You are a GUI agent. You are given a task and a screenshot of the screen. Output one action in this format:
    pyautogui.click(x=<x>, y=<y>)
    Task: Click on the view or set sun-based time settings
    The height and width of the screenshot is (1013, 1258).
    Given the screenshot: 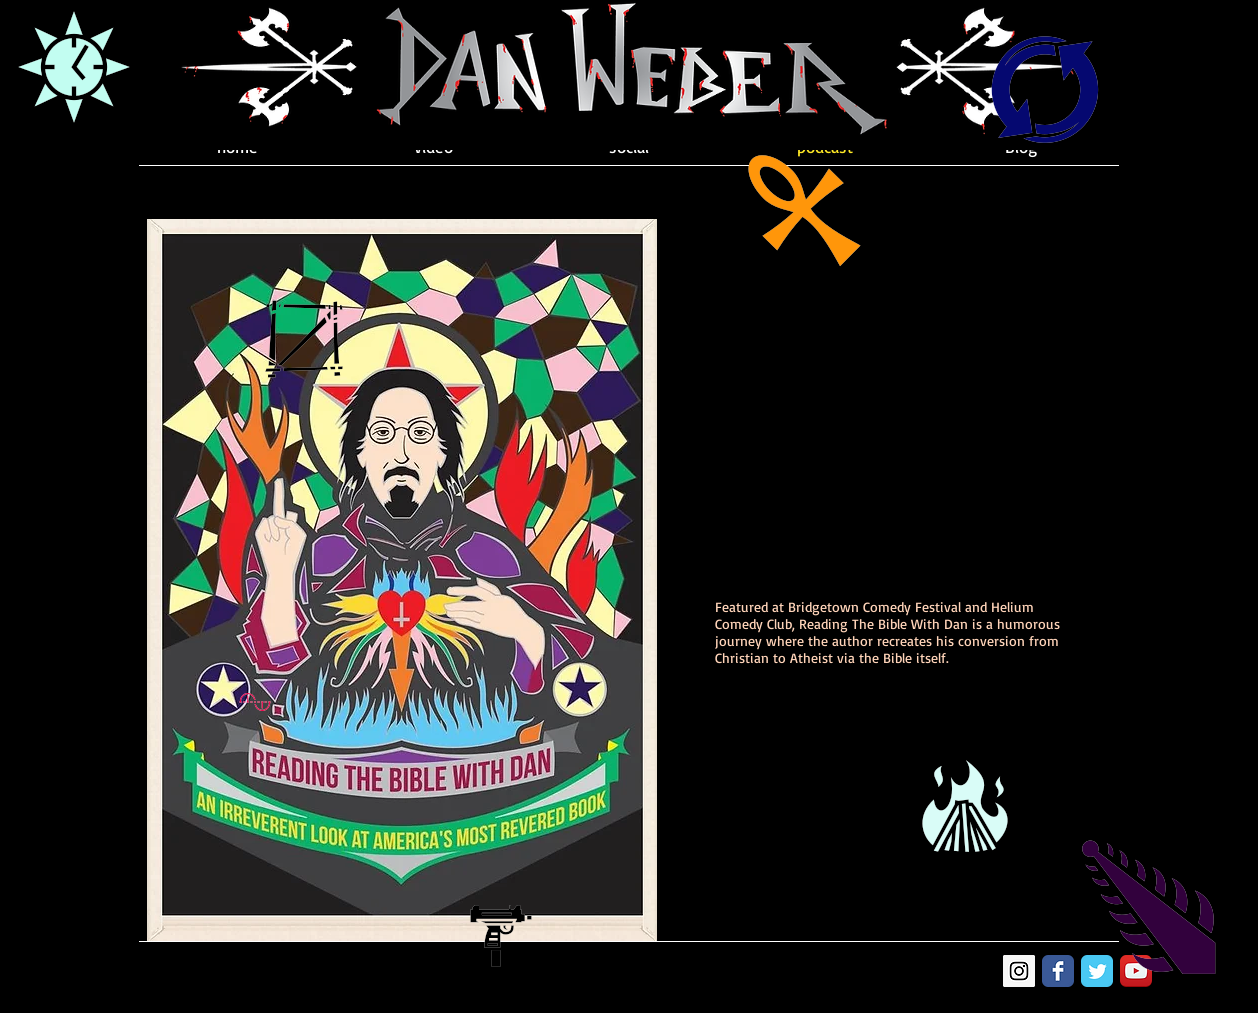 What is the action you would take?
    pyautogui.click(x=74, y=67)
    